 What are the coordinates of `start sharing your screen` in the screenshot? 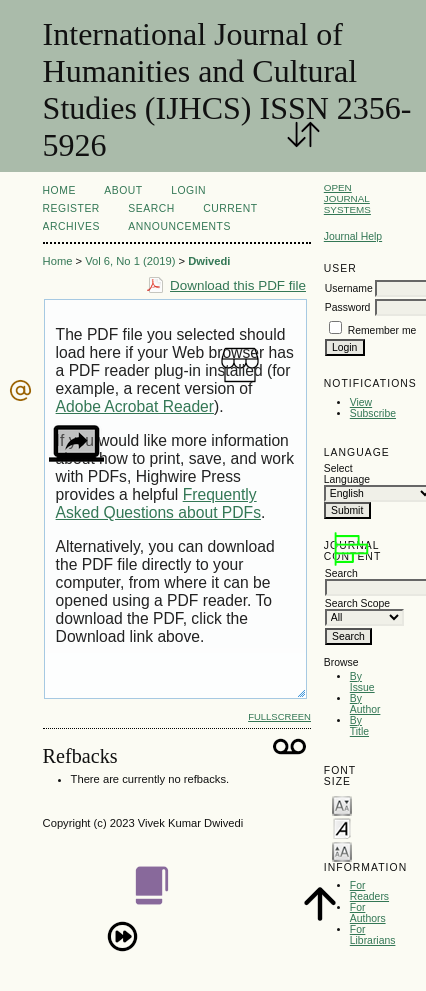 It's located at (76, 443).